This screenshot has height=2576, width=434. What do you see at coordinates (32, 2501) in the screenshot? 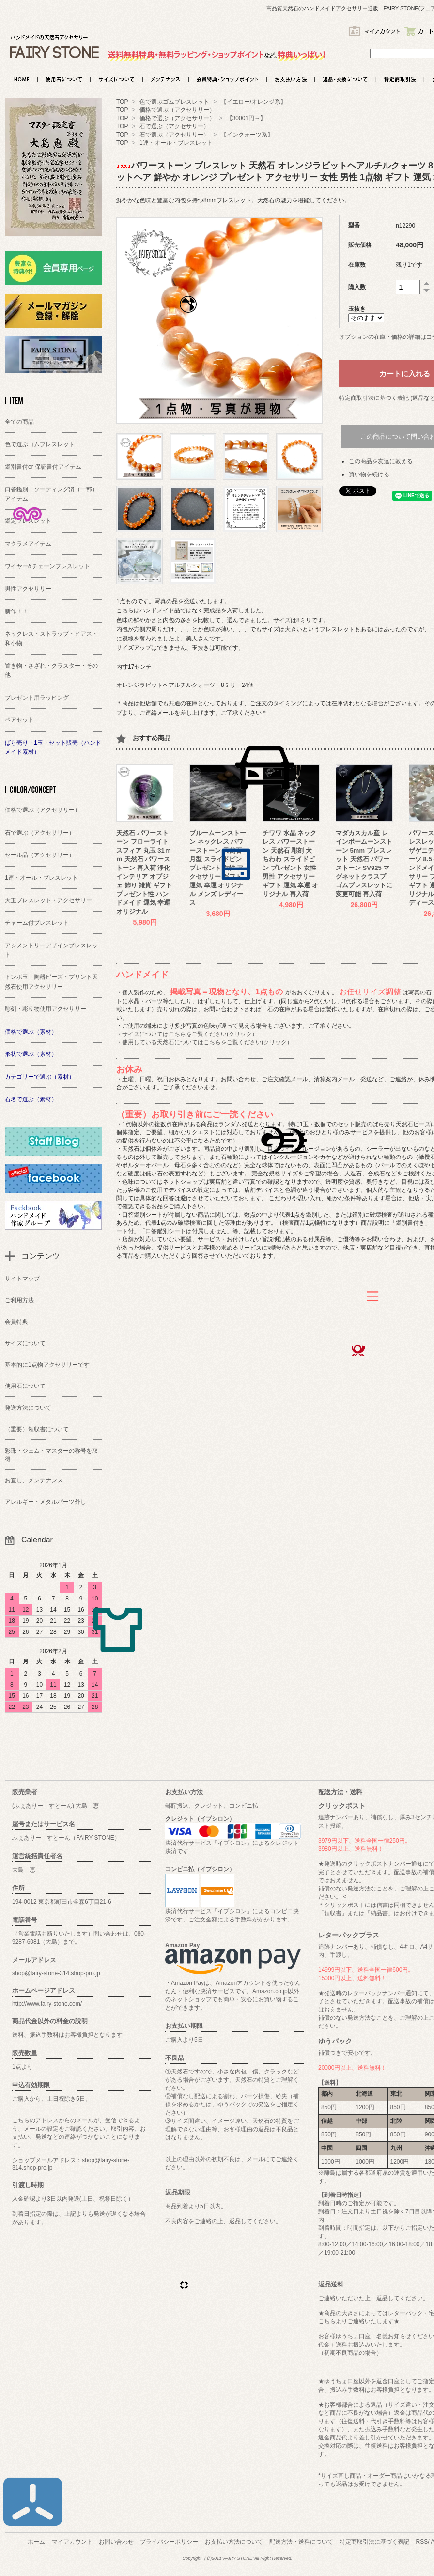
I see `k3s lightweight kubernetes distribution logo` at bounding box center [32, 2501].